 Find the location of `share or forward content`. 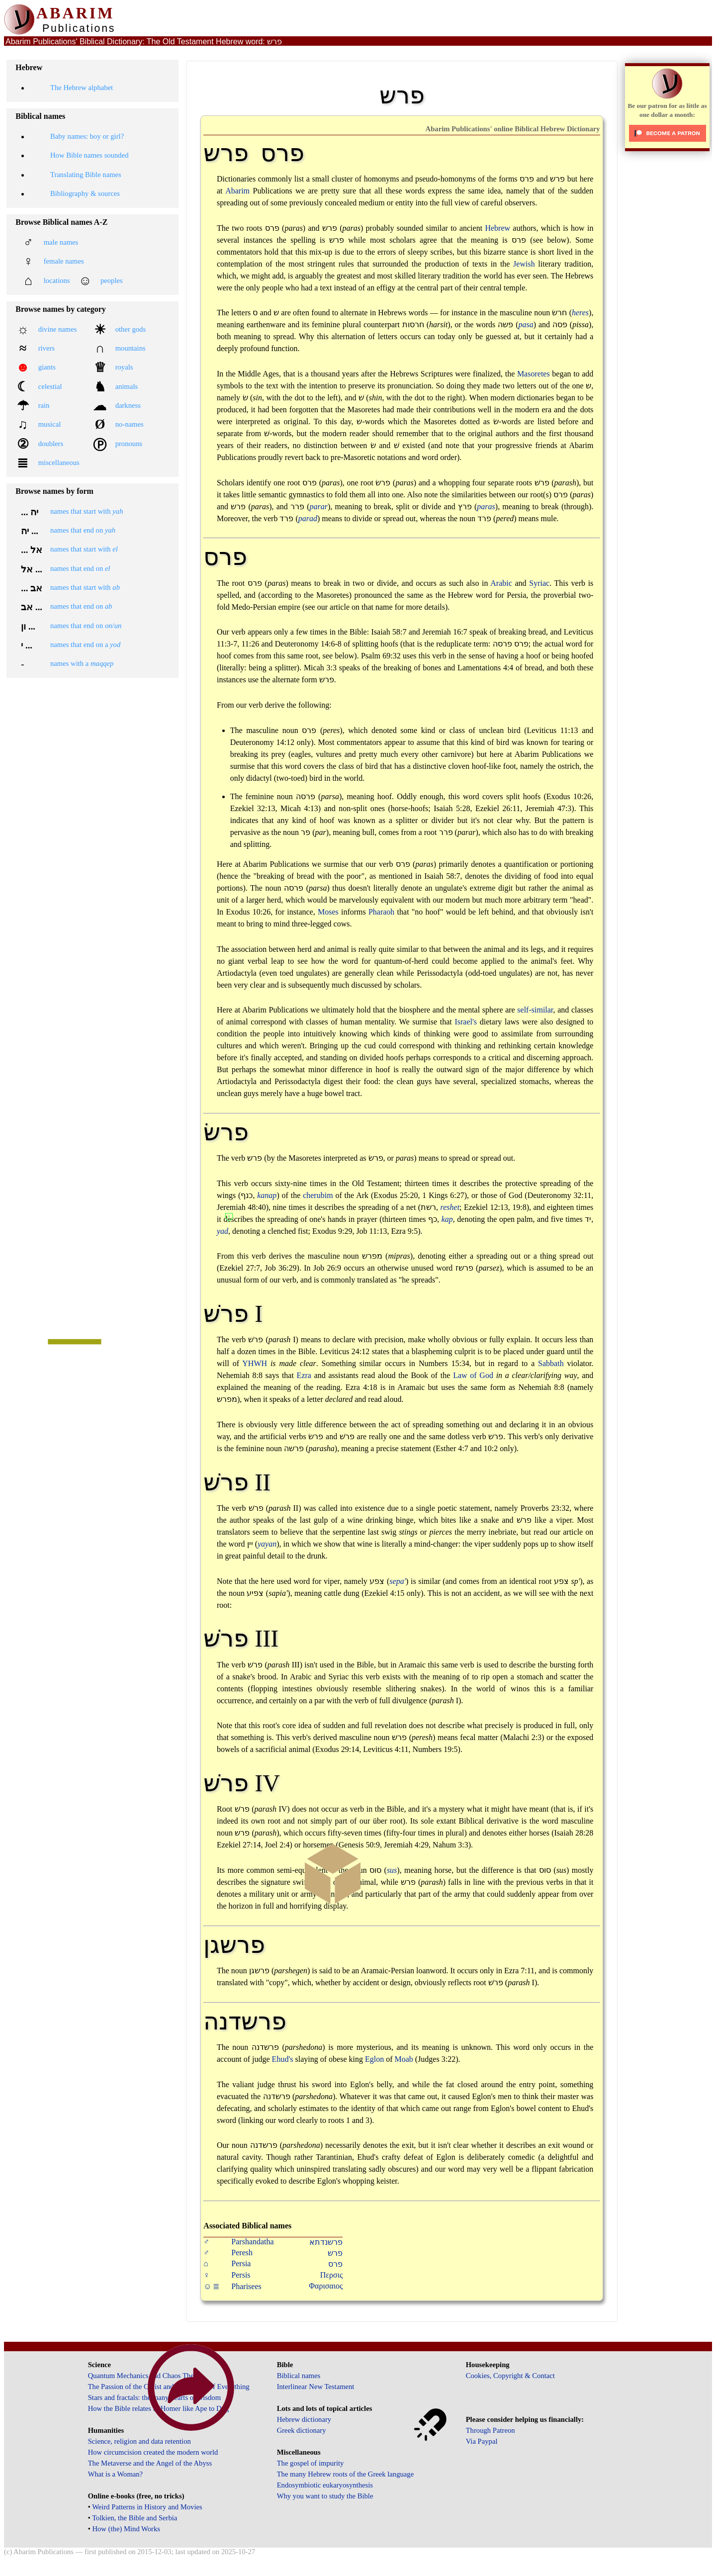

share or forward content is located at coordinates (191, 2388).